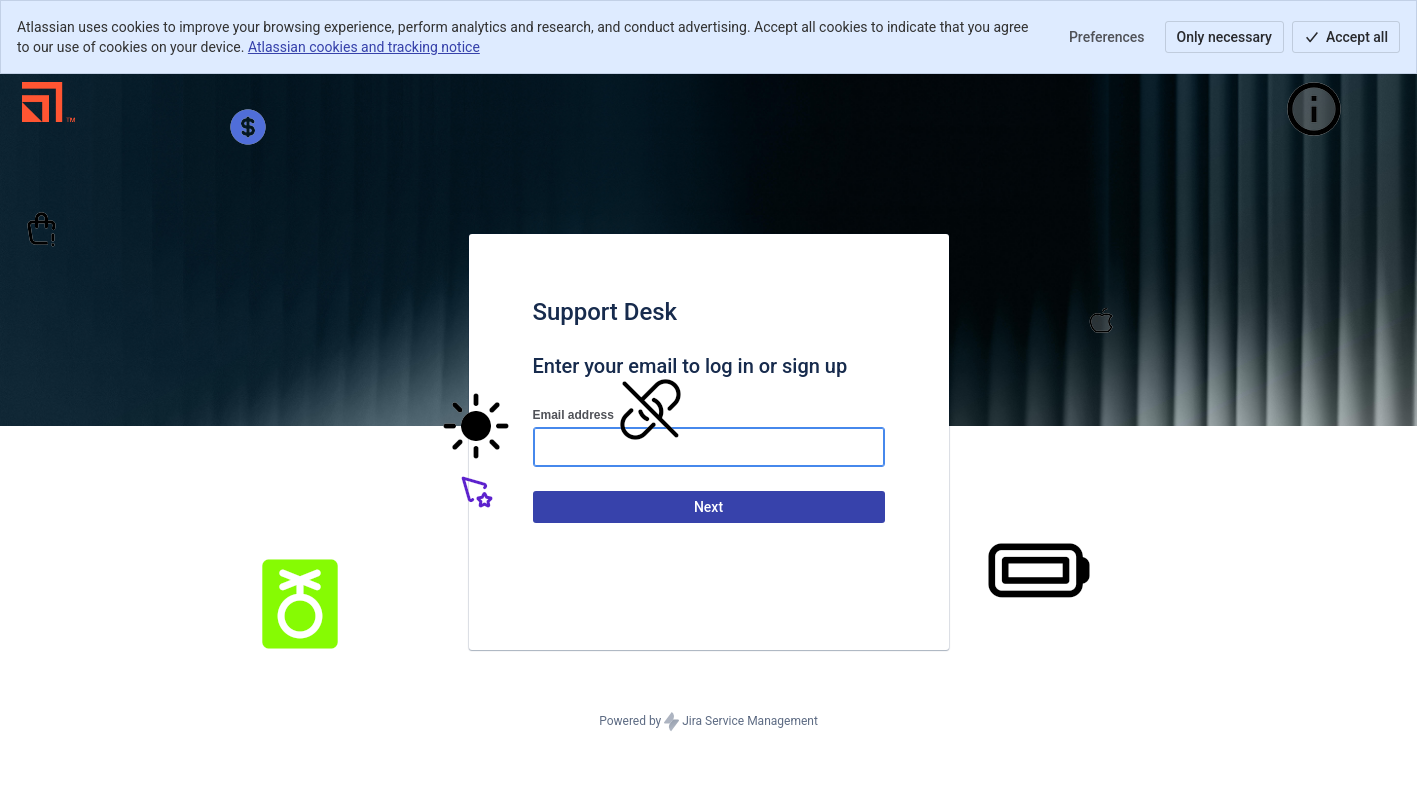 The image size is (1417, 794). What do you see at coordinates (300, 604) in the screenshot?
I see `indicates nonbinary gender identity option` at bounding box center [300, 604].